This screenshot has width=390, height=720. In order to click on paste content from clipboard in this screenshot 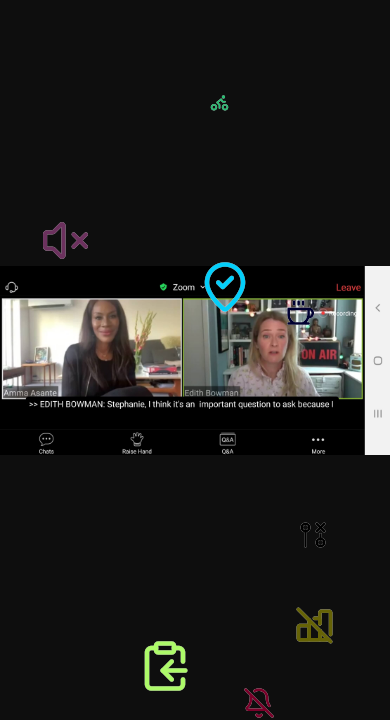, I will do `click(165, 666)`.